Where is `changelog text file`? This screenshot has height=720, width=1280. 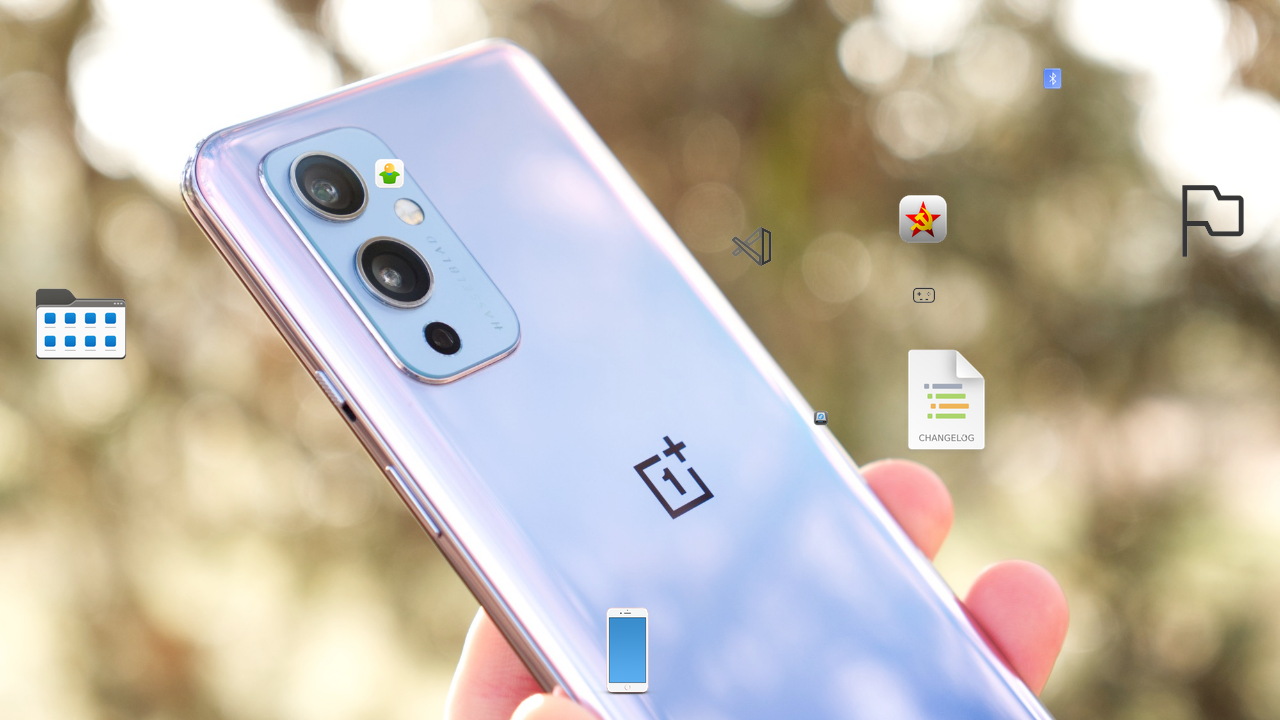 changelog text file is located at coordinates (946, 401).